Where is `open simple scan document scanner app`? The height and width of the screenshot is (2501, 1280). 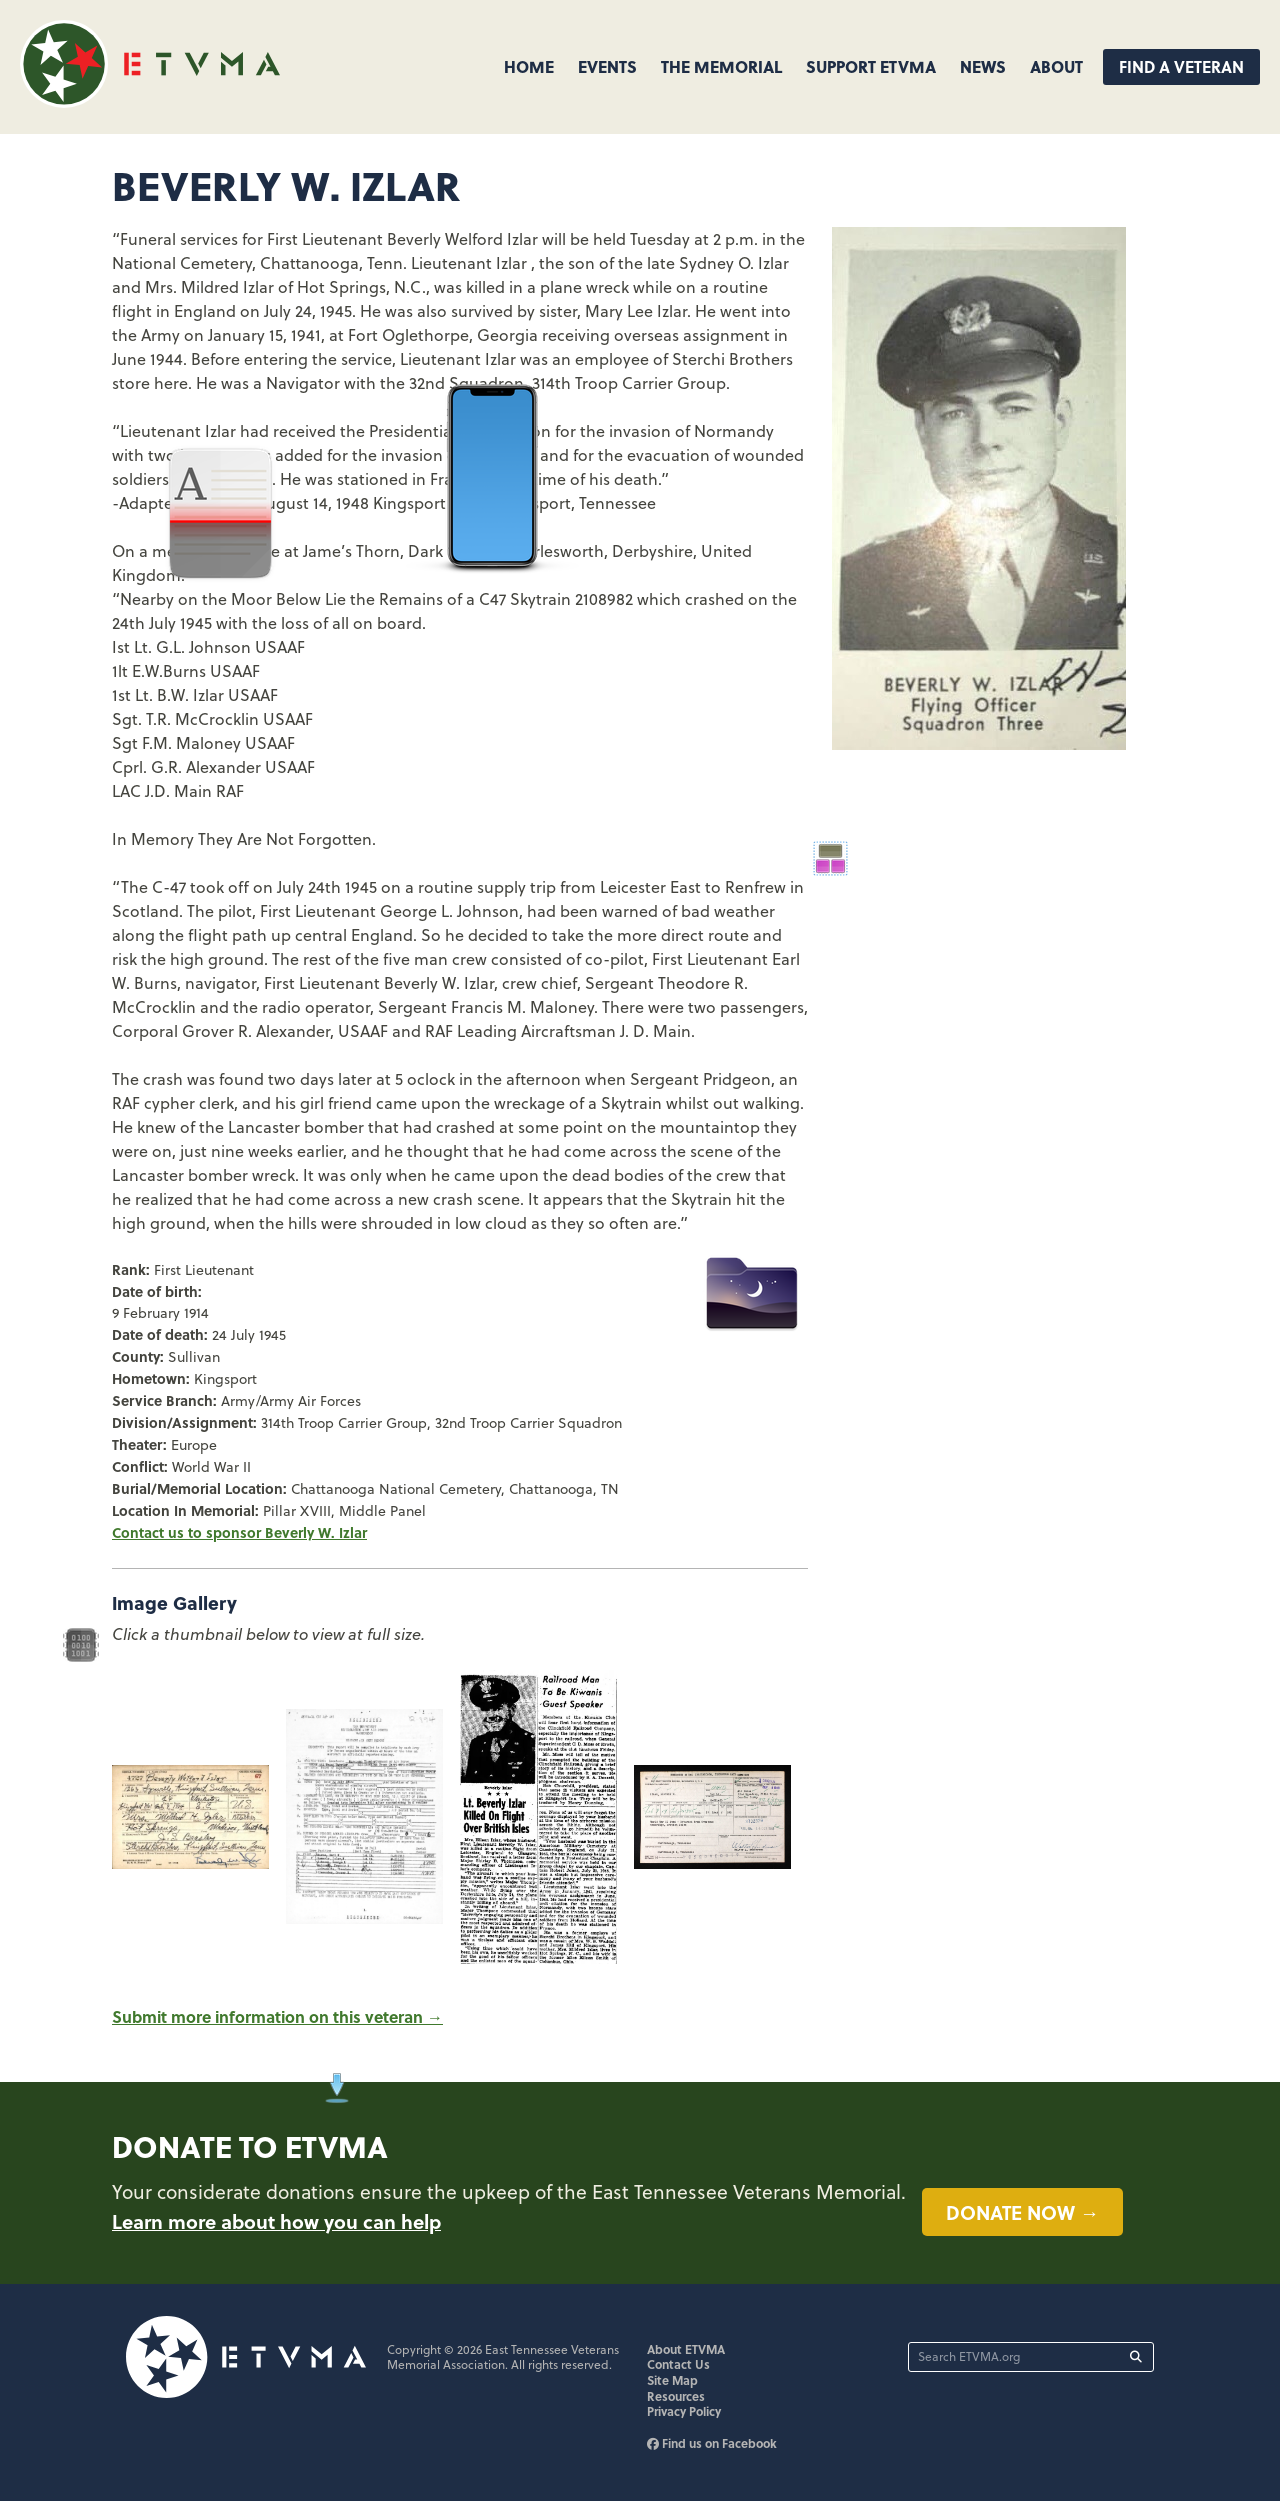 open simple scan document scanner app is located at coordinates (220, 513).